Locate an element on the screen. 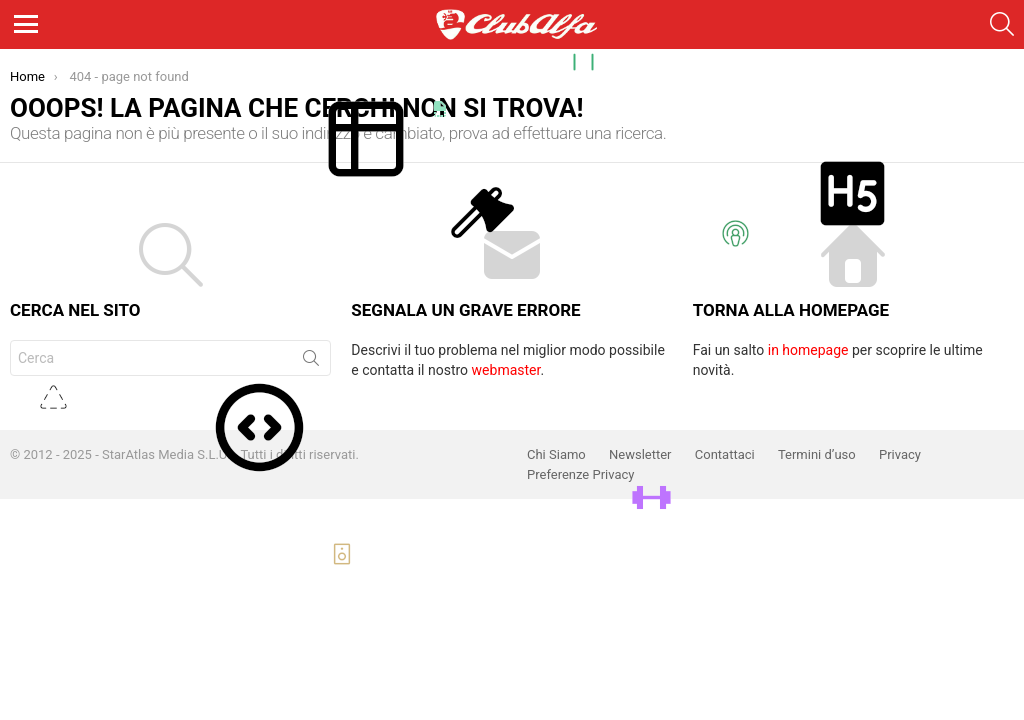 This screenshot has height=720, width=1024. access code editor or developer tools is located at coordinates (259, 427).